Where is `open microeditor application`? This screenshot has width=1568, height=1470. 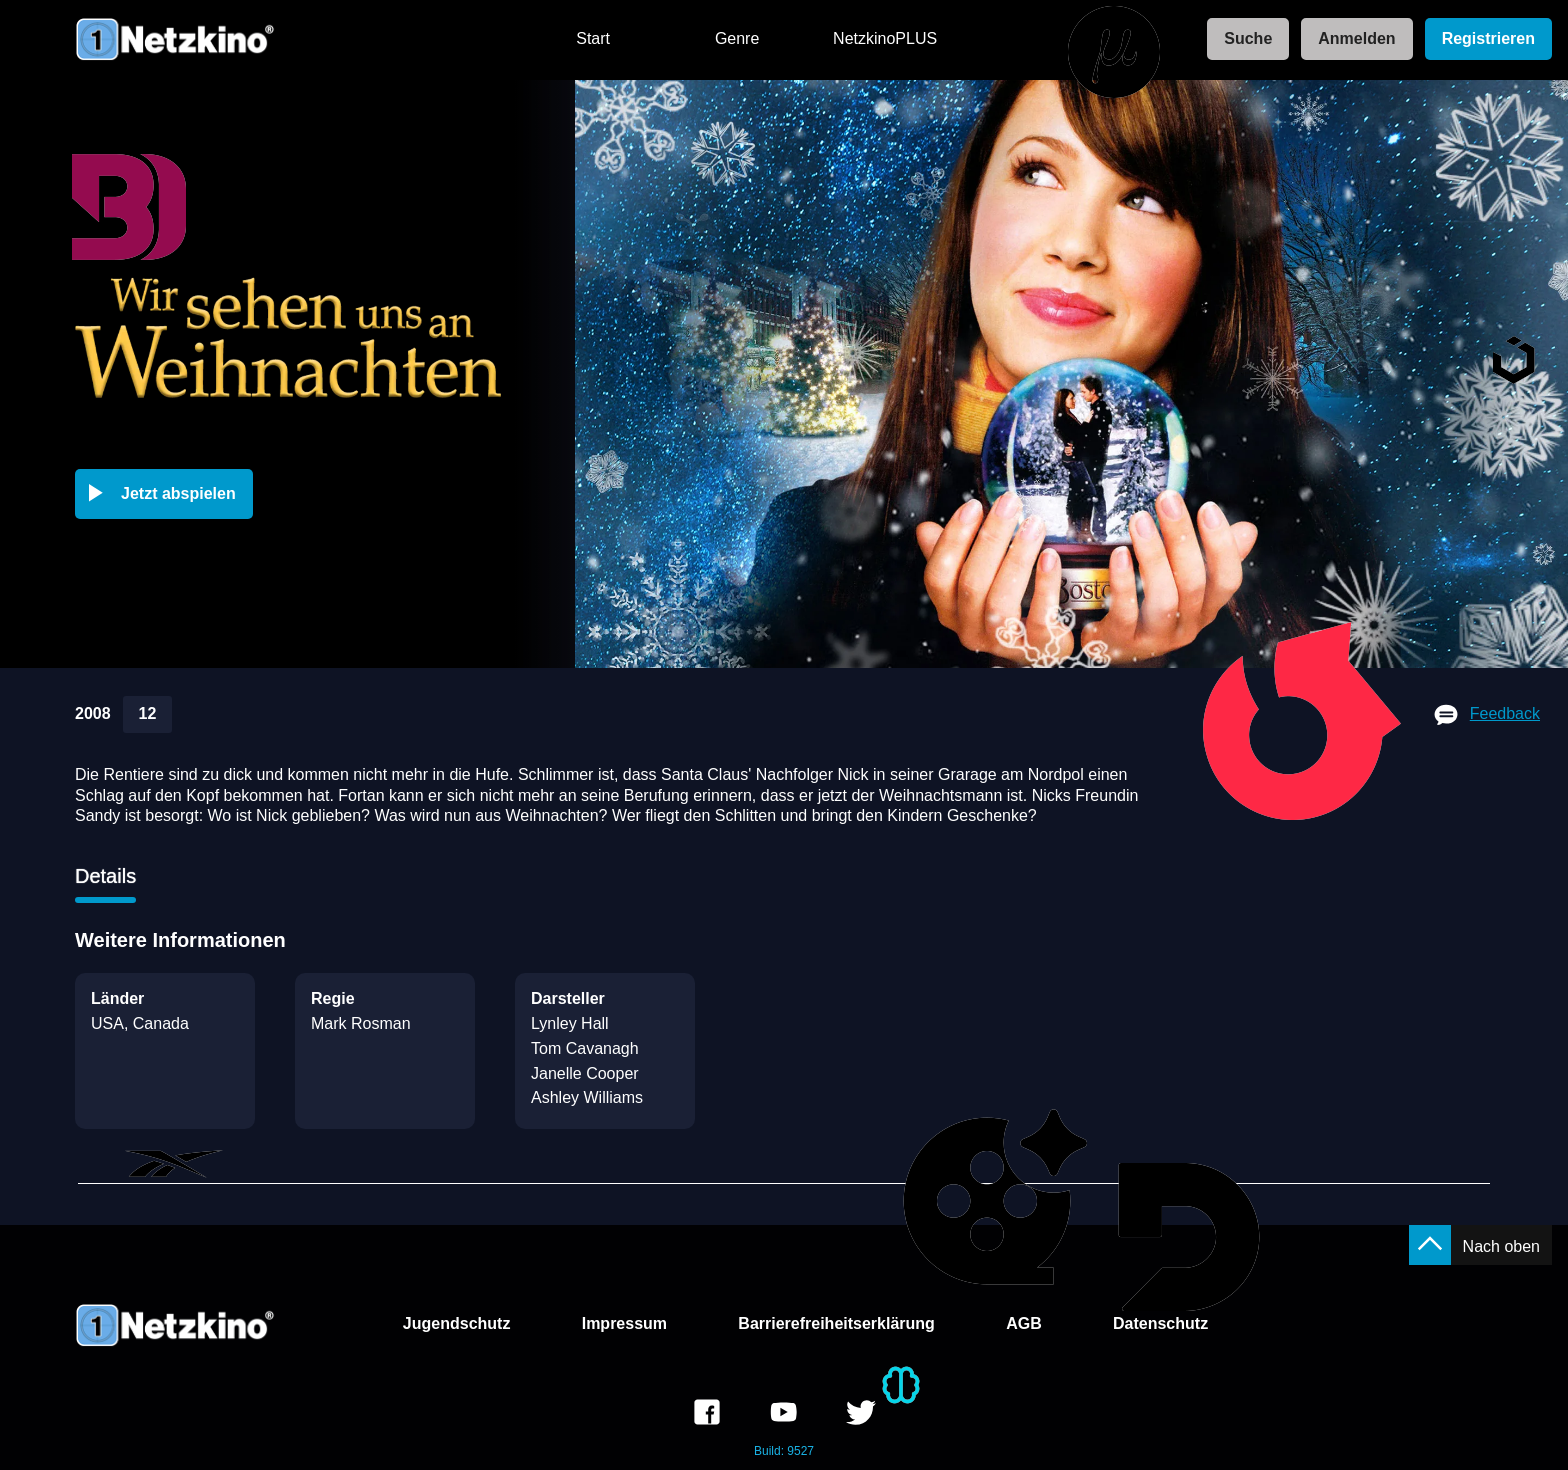 open microeditor application is located at coordinates (1114, 52).